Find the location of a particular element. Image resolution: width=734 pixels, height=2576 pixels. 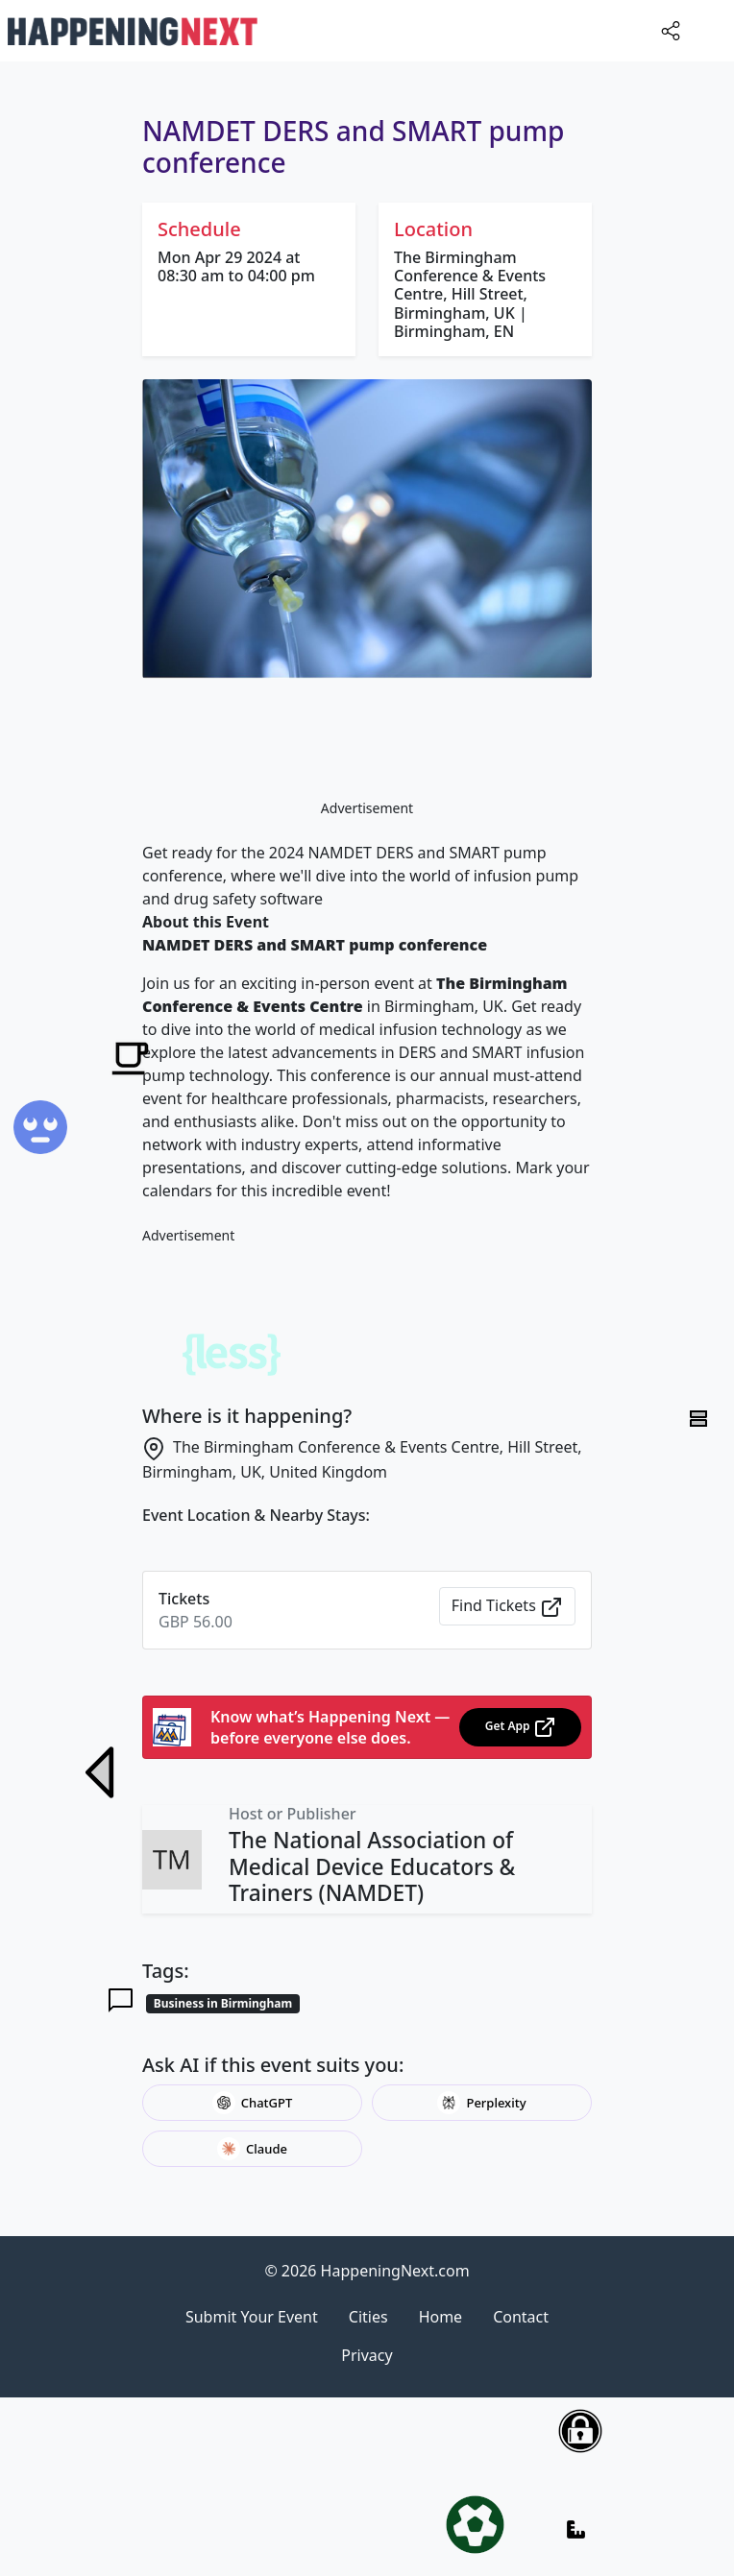

access measurement tools is located at coordinates (575, 2529).